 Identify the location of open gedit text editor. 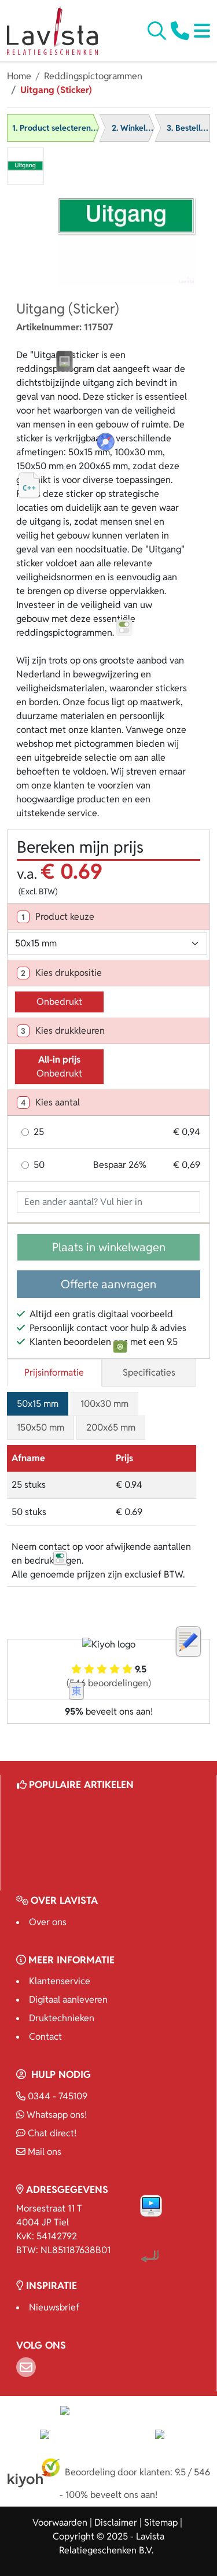
(188, 1641).